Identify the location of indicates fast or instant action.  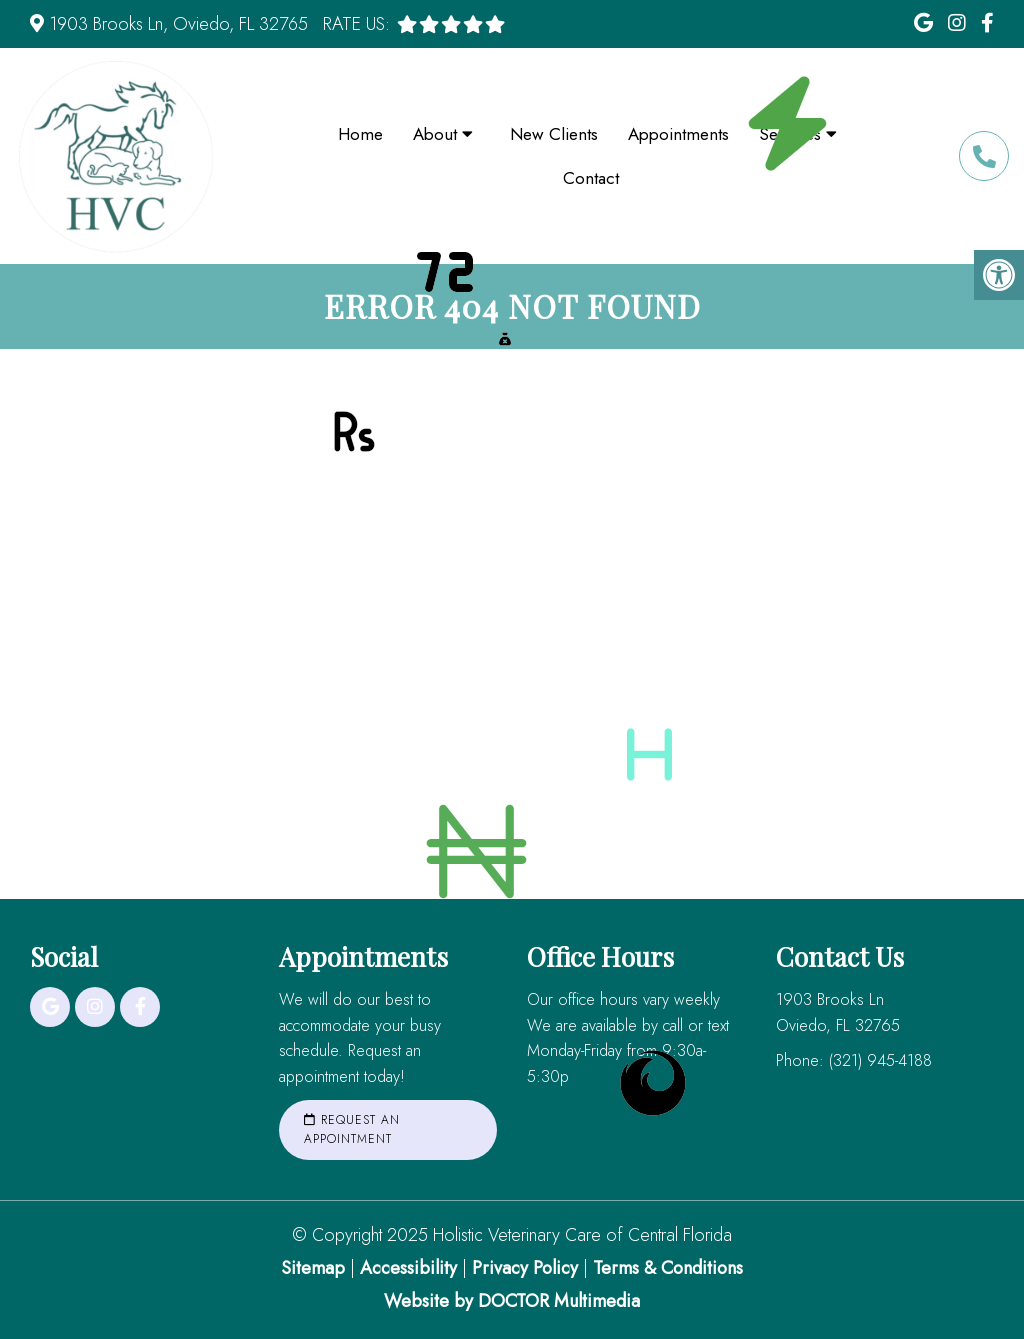
(787, 123).